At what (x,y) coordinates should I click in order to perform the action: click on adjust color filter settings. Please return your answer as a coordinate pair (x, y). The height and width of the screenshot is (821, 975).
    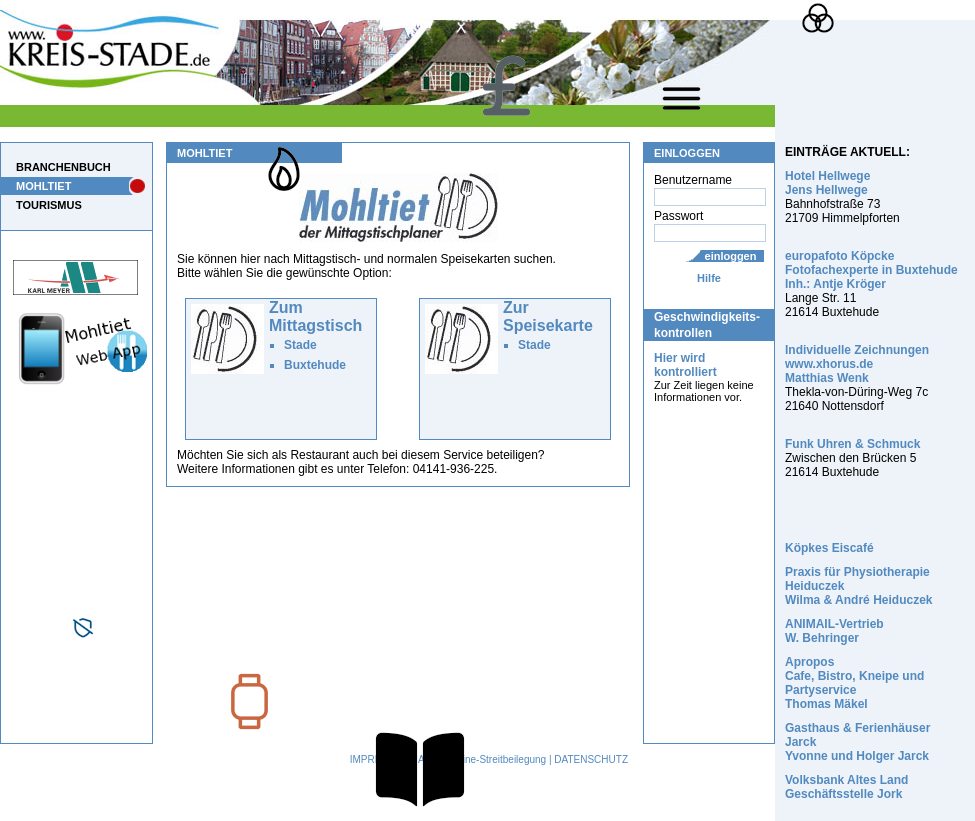
    Looking at the image, I should click on (818, 18).